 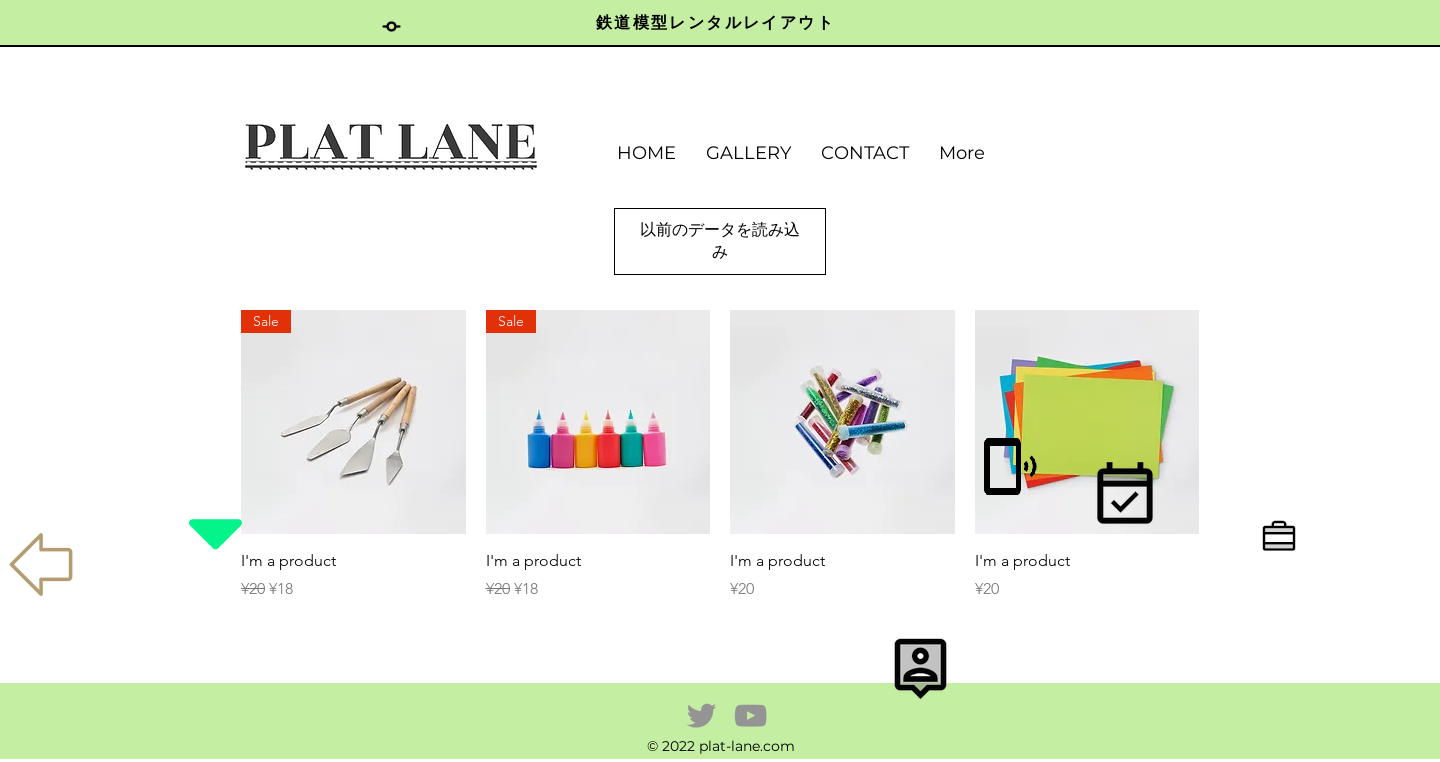 What do you see at coordinates (1125, 496) in the screenshot?
I see `event confirmed or scheduled successfully` at bounding box center [1125, 496].